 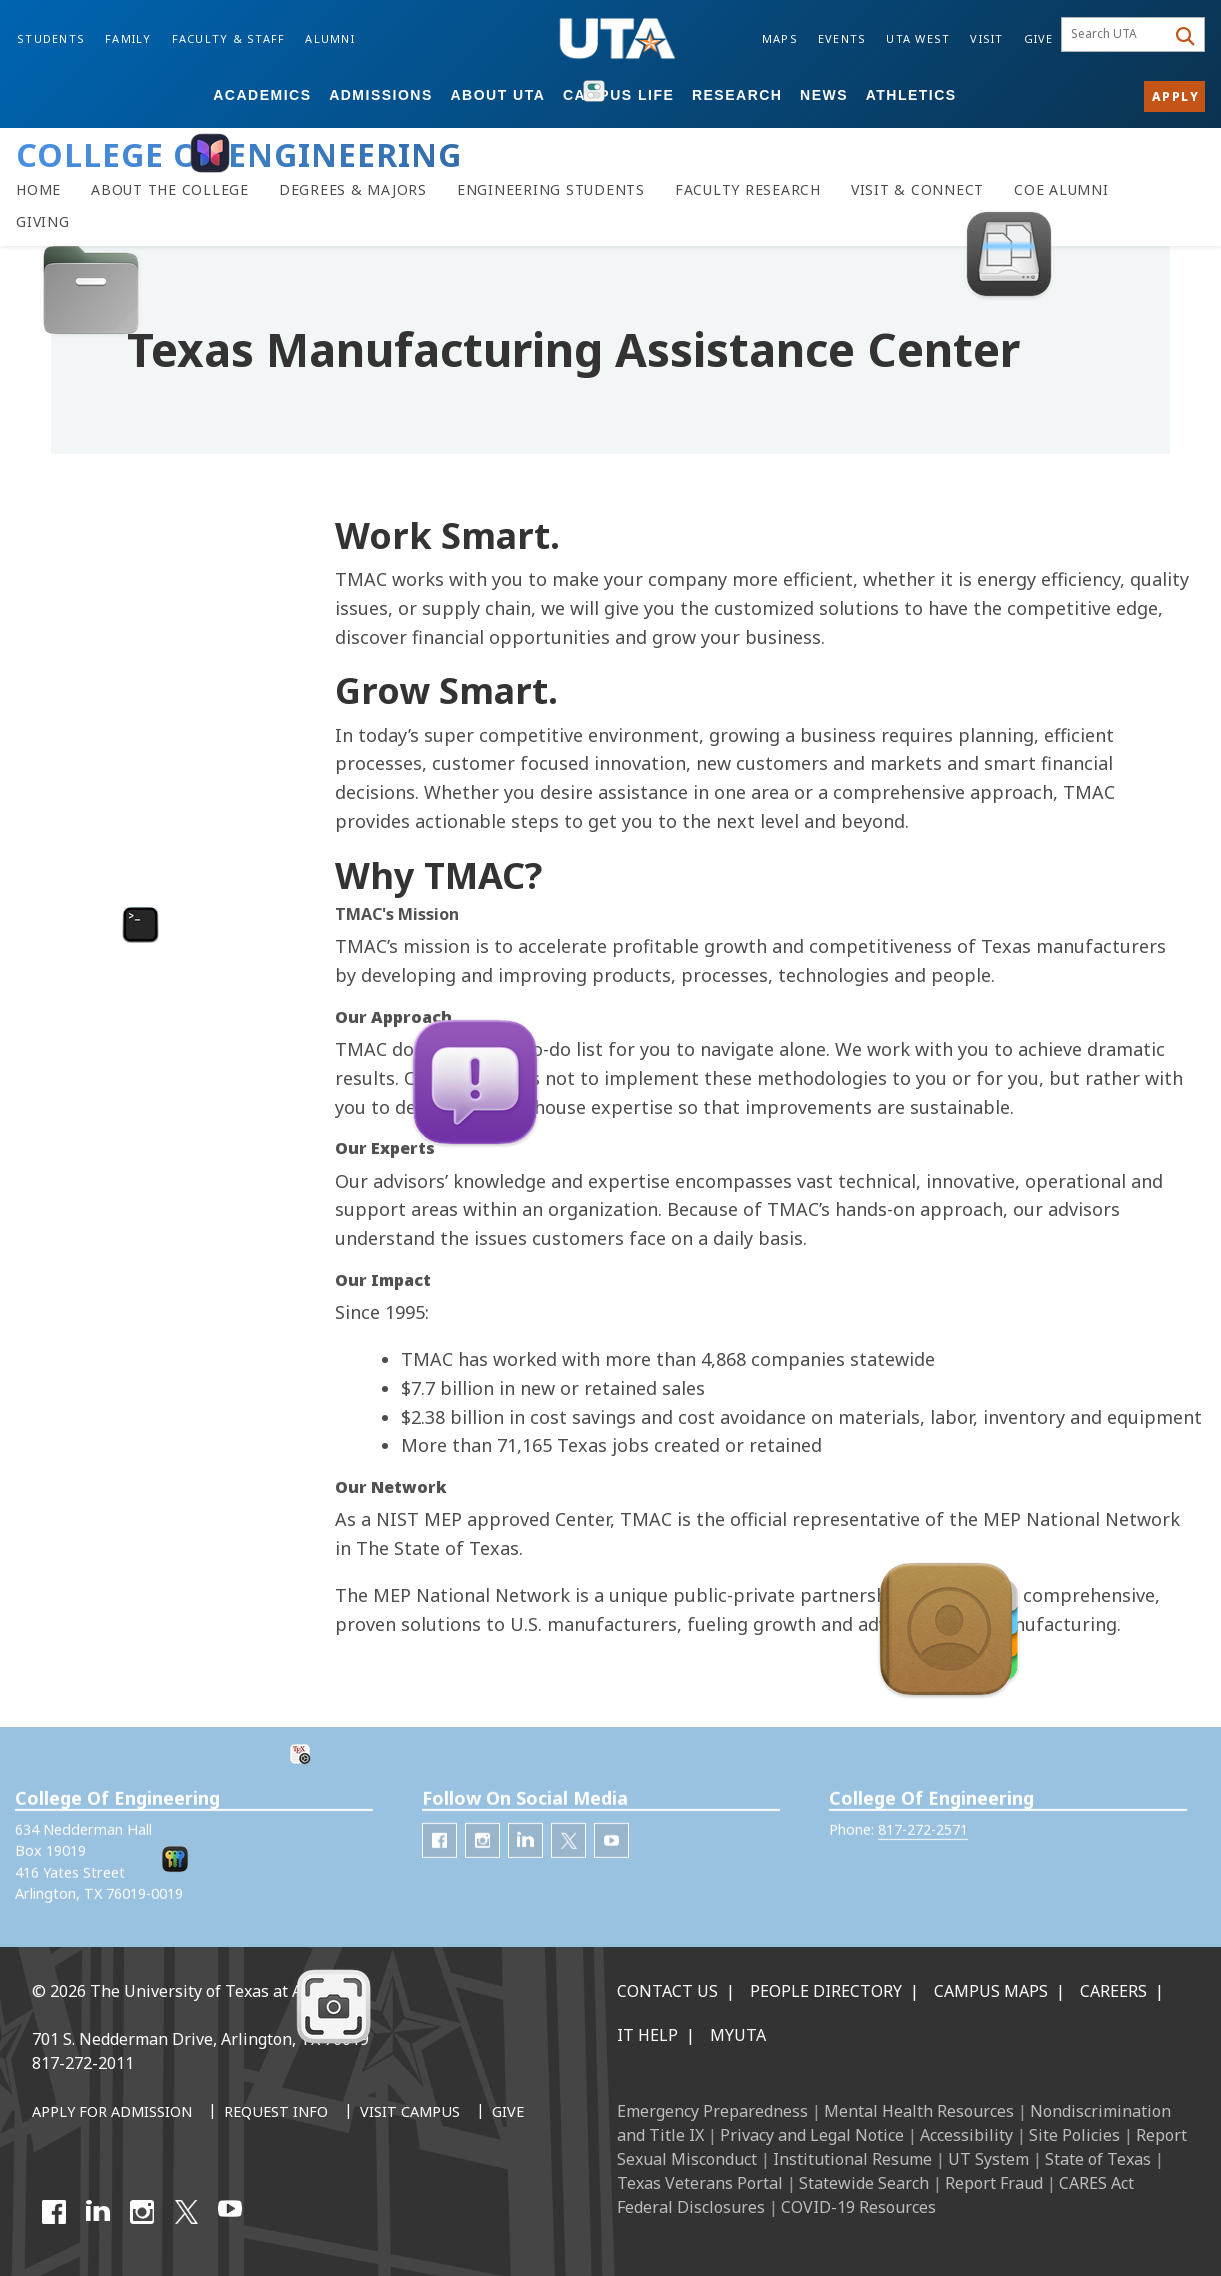 What do you see at coordinates (333, 2006) in the screenshot?
I see `open the screenshot app` at bounding box center [333, 2006].